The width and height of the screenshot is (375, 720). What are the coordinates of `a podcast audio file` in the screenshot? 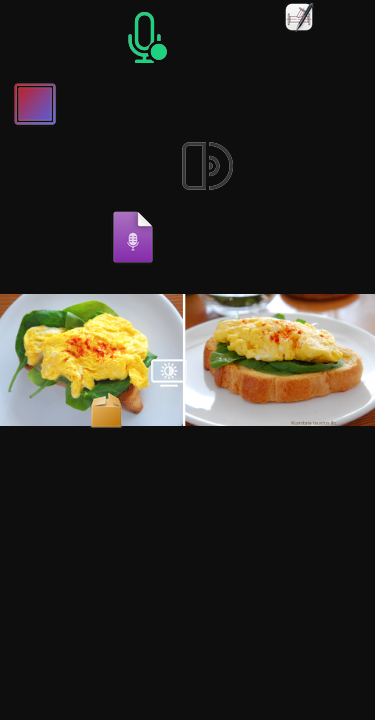 It's located at (133, 238).